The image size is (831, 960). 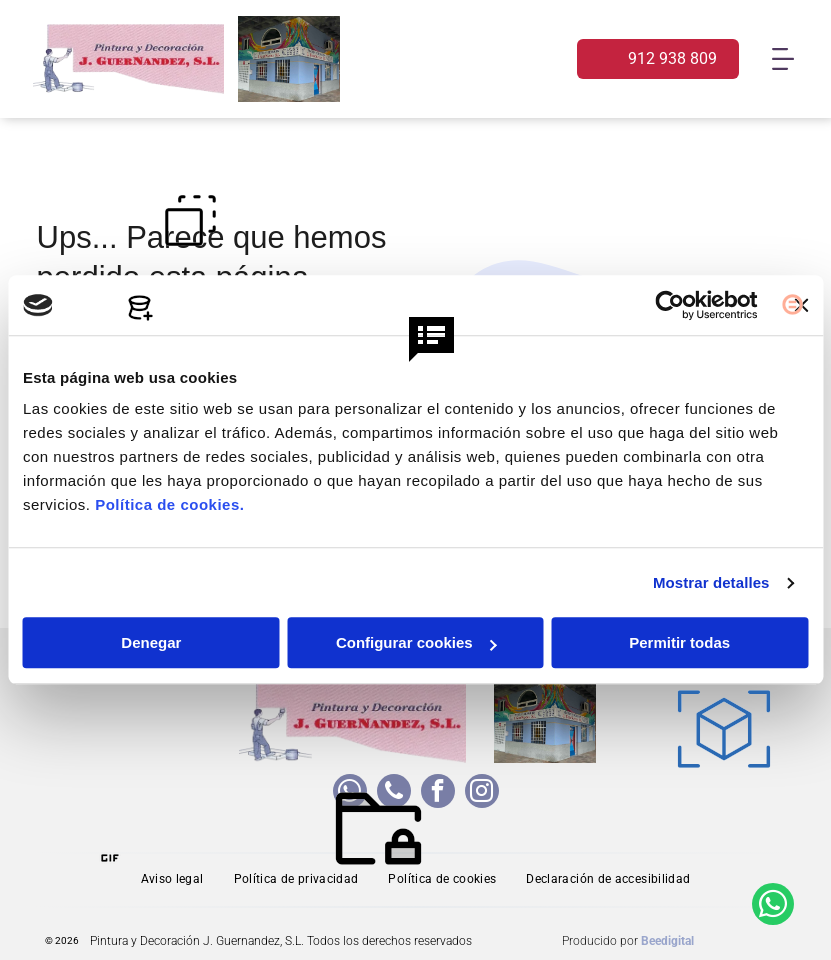 What do you see at coordinates (139, 307) in the screenshot?
I see `add a new diabolo or juggling item` at bounding box center [139, 307].